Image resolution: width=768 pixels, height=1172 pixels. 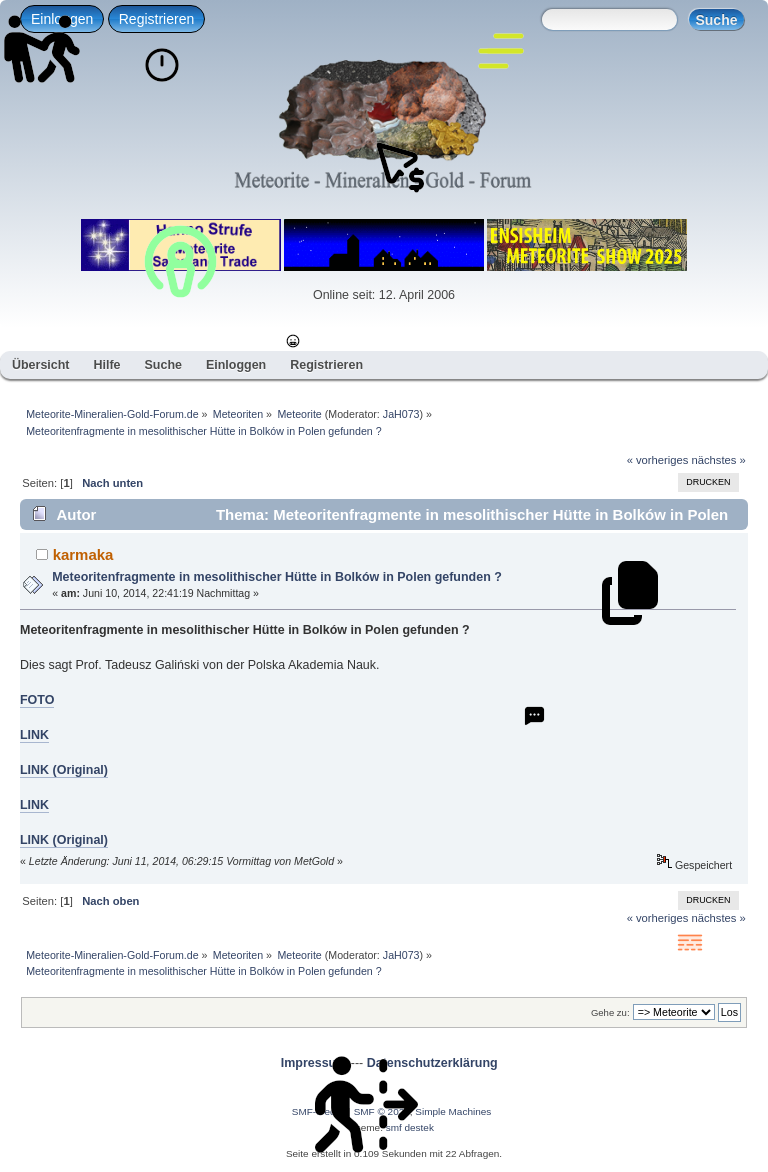 I want to click on open navigation menu, so click(x=501, y=51).